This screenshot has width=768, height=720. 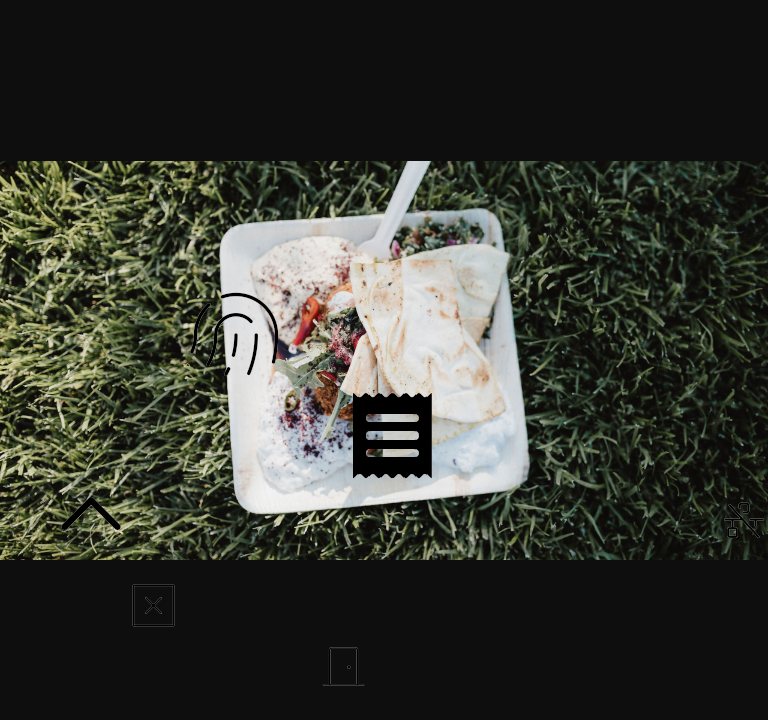 What do you see at coordinates (153, 605) in the screenshot?
I see `close or dismiss a modal window` at bounding box center [153, 605].